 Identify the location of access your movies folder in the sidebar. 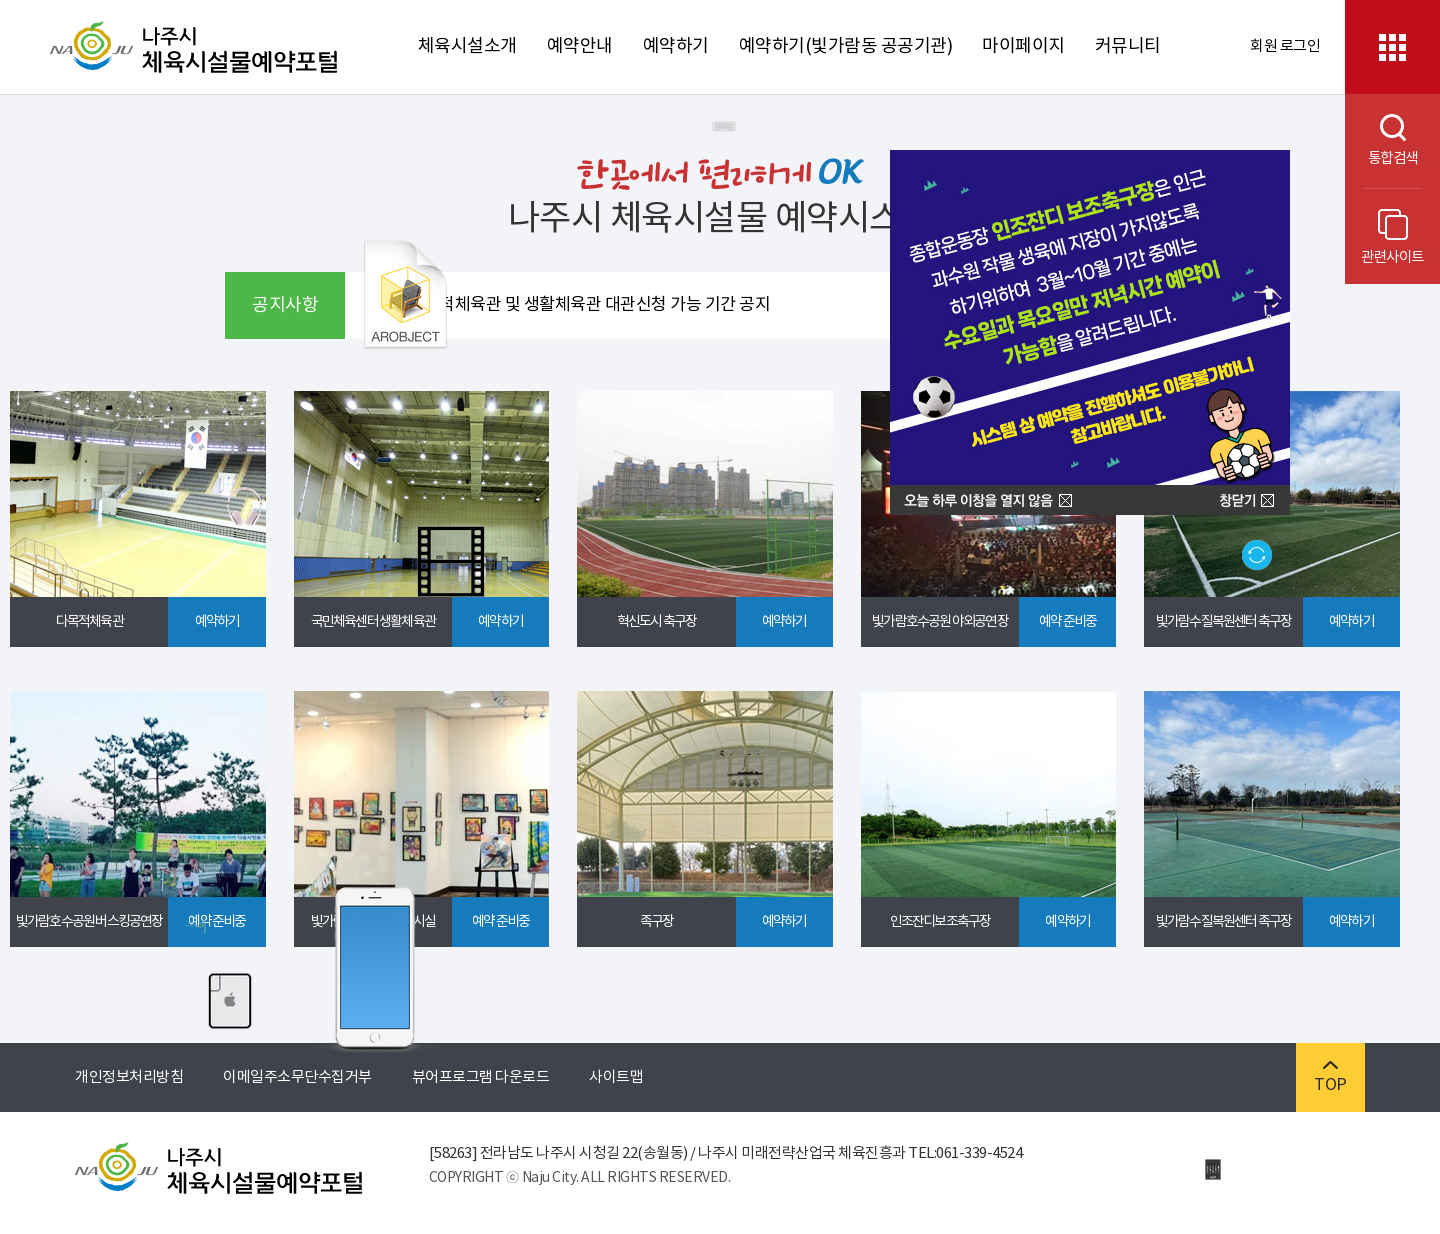
(451, 561).